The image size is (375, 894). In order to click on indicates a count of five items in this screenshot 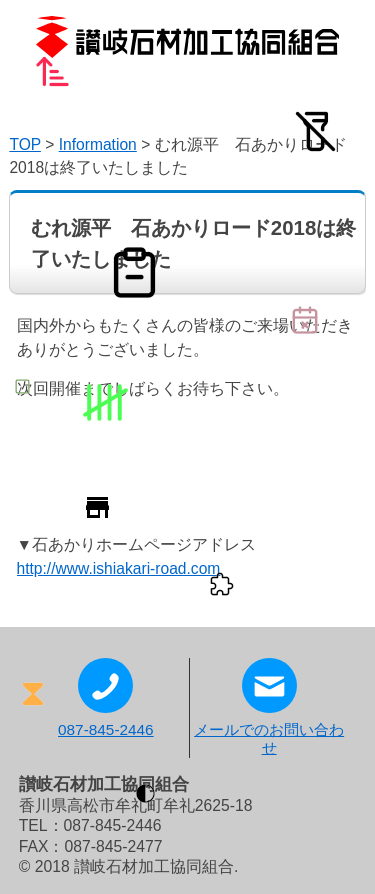, I will do `click(105, 402)`.